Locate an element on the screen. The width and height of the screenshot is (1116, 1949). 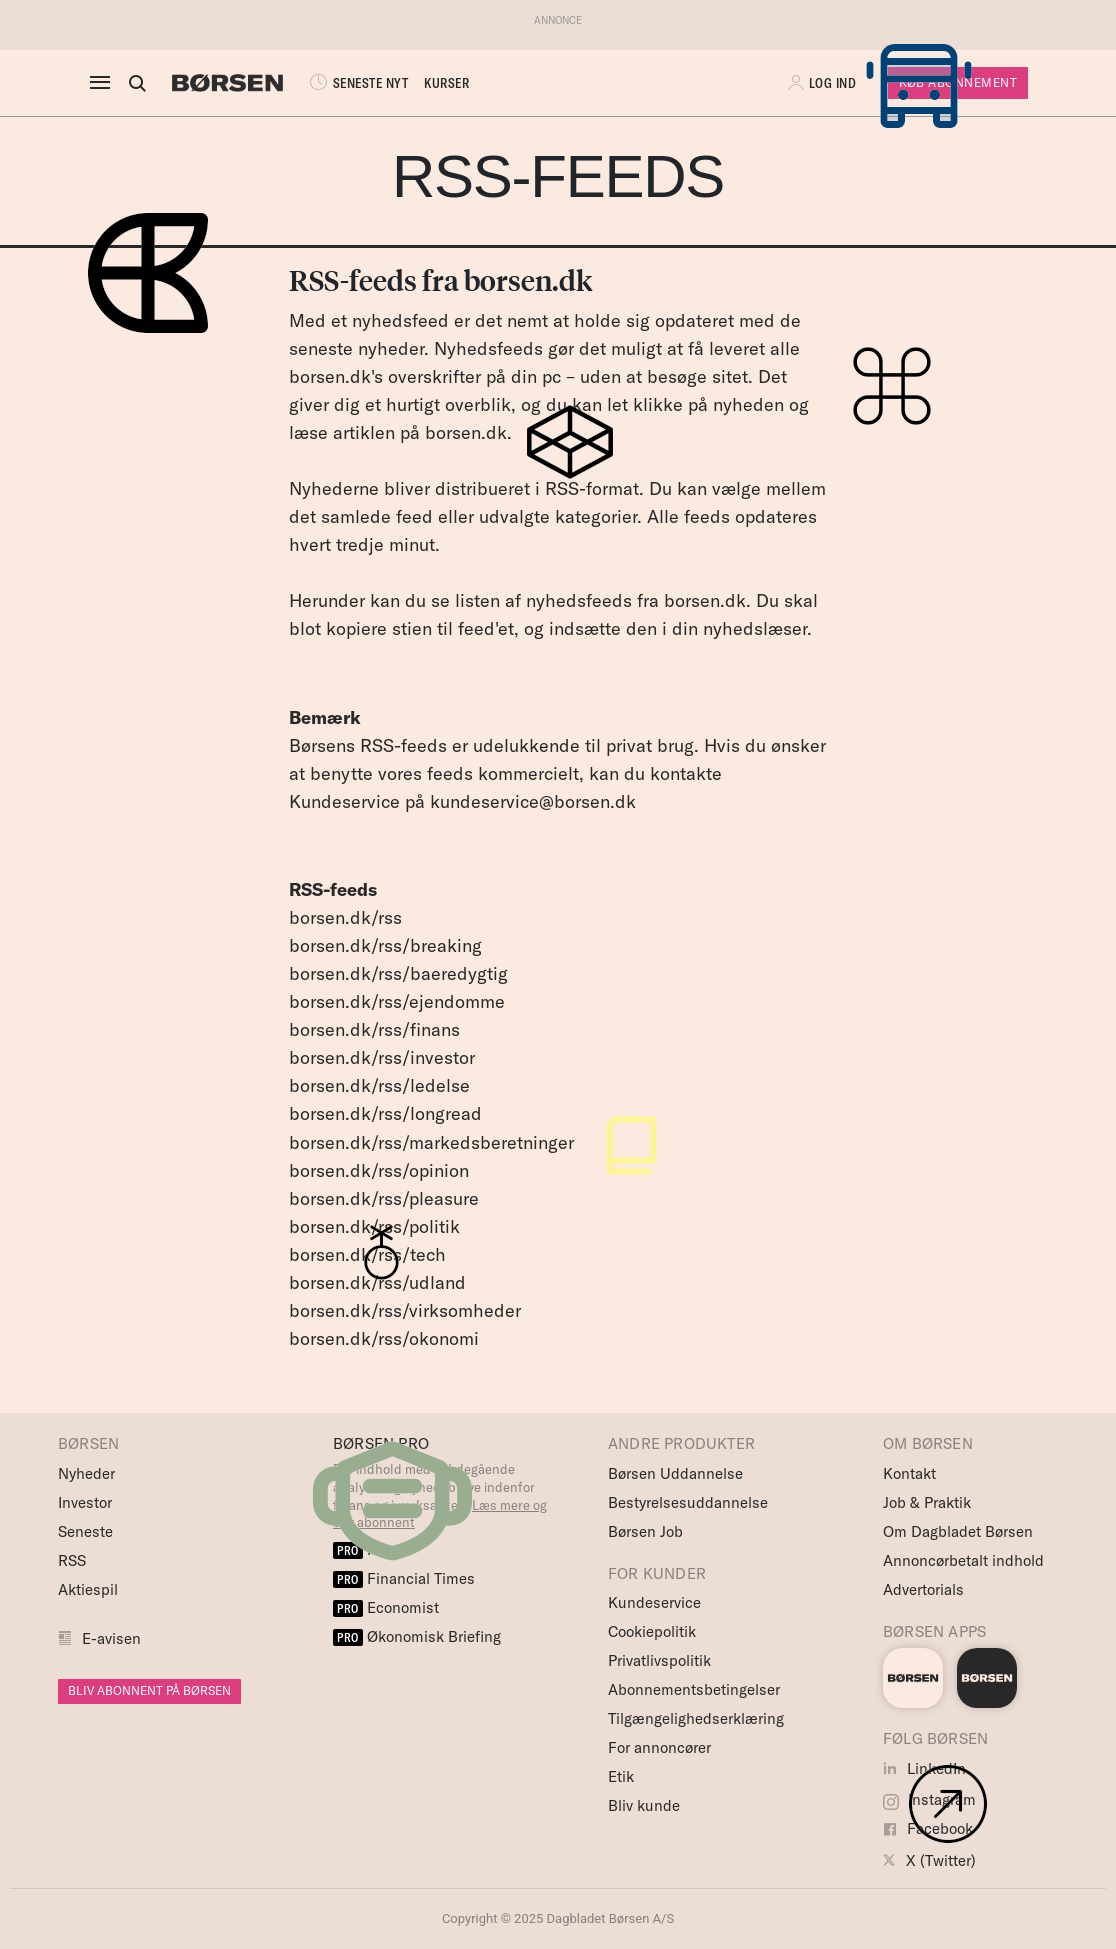
indicates nonbinary gender identity option is located at coordinates (381, 1252).